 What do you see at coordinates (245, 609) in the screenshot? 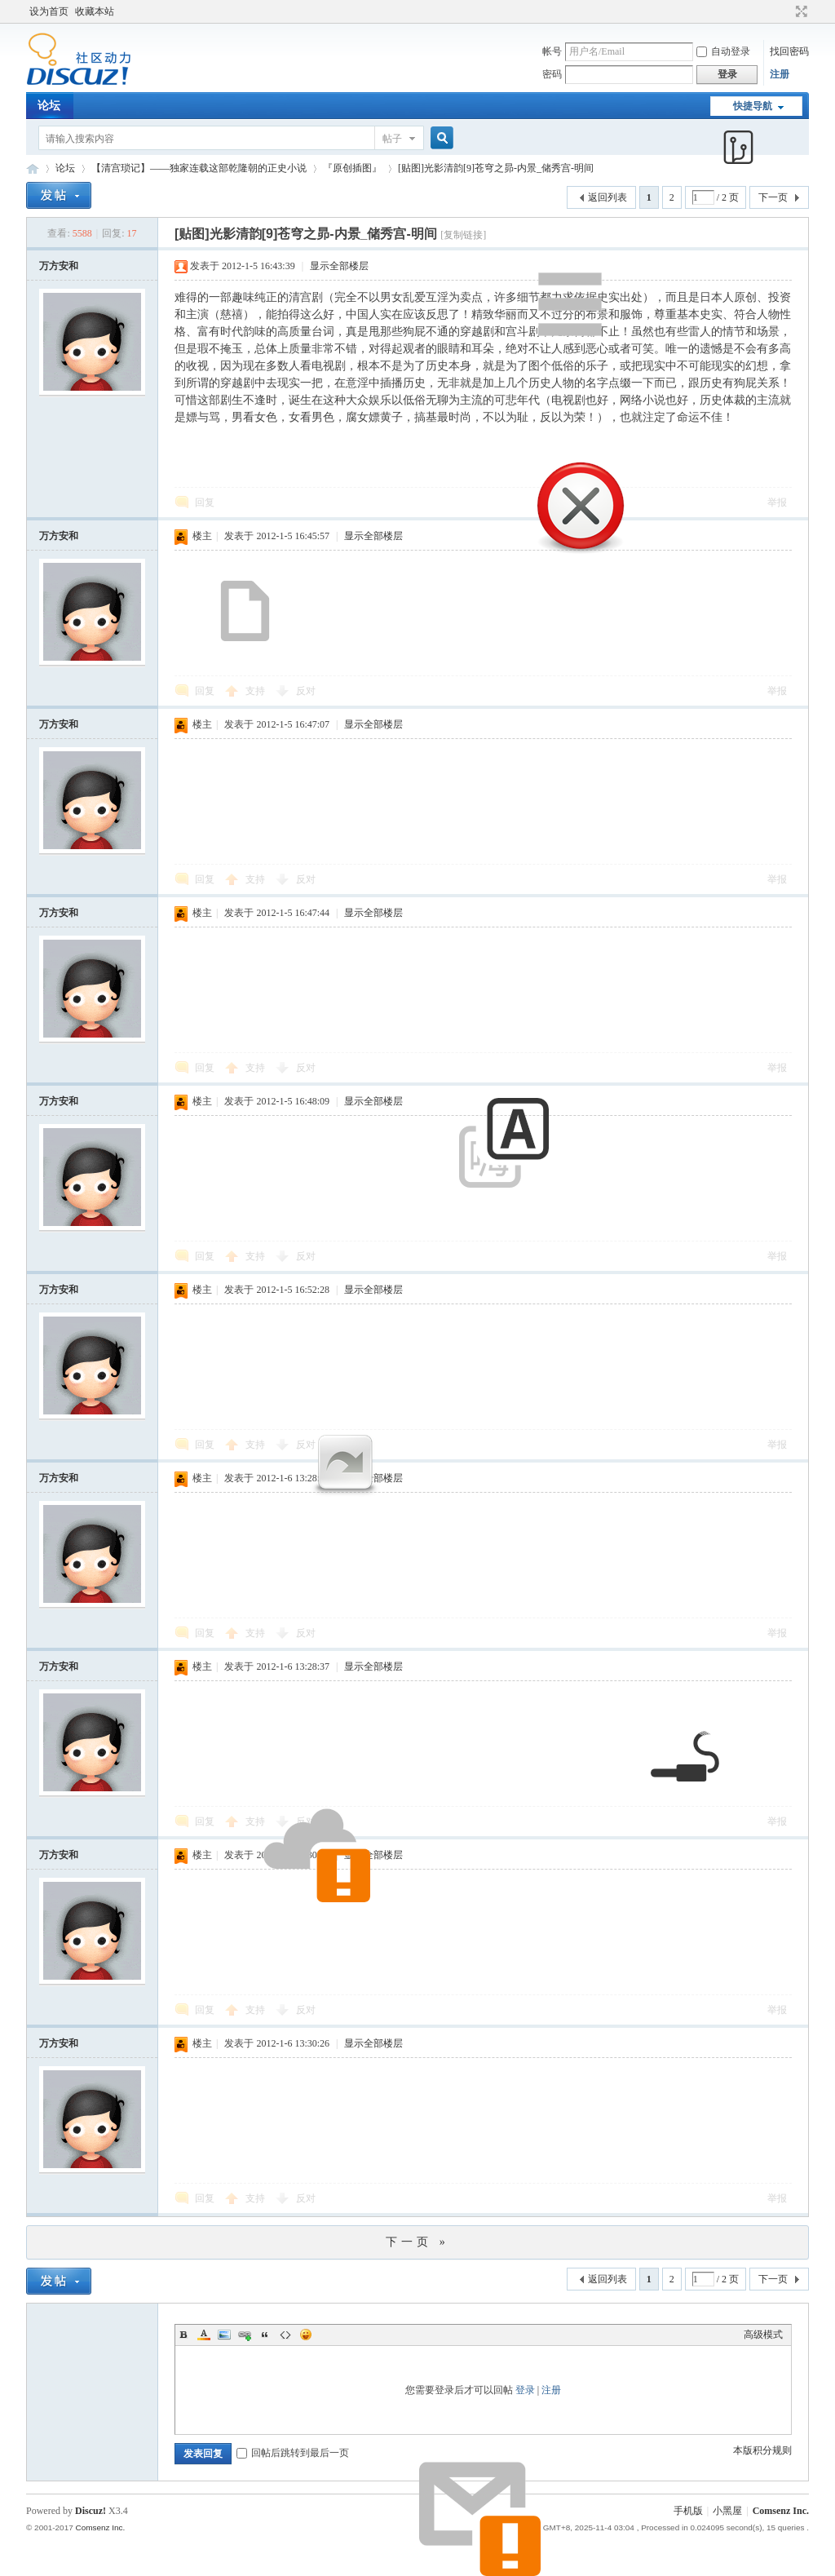
I see `a generic text or document file` at bounding box center [245, 609].